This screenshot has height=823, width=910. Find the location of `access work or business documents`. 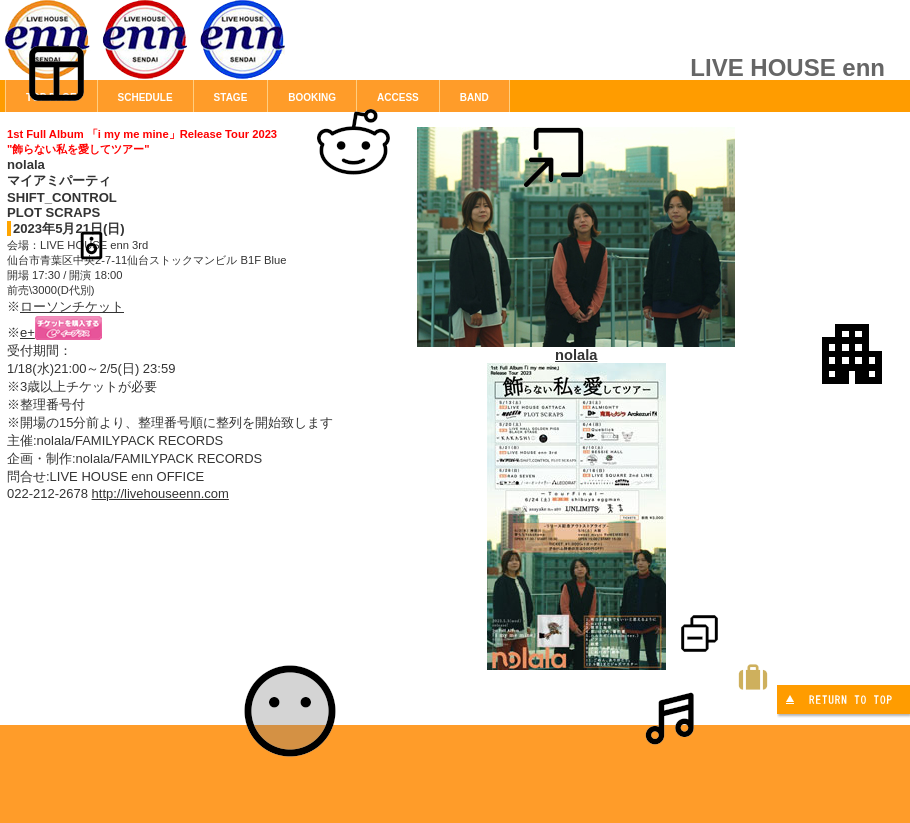

access work or business documents is located at coordinates (753, 677).